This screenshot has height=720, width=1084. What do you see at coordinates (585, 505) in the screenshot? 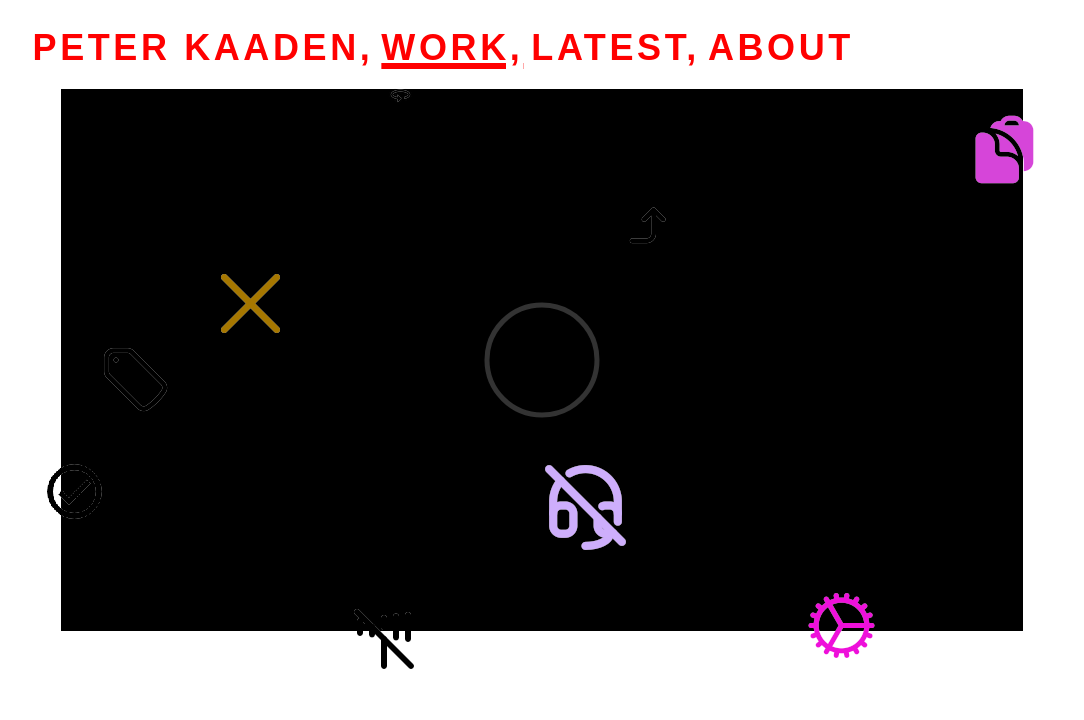
I see `mute or disable headset audio` at bounding box center [585, 505].